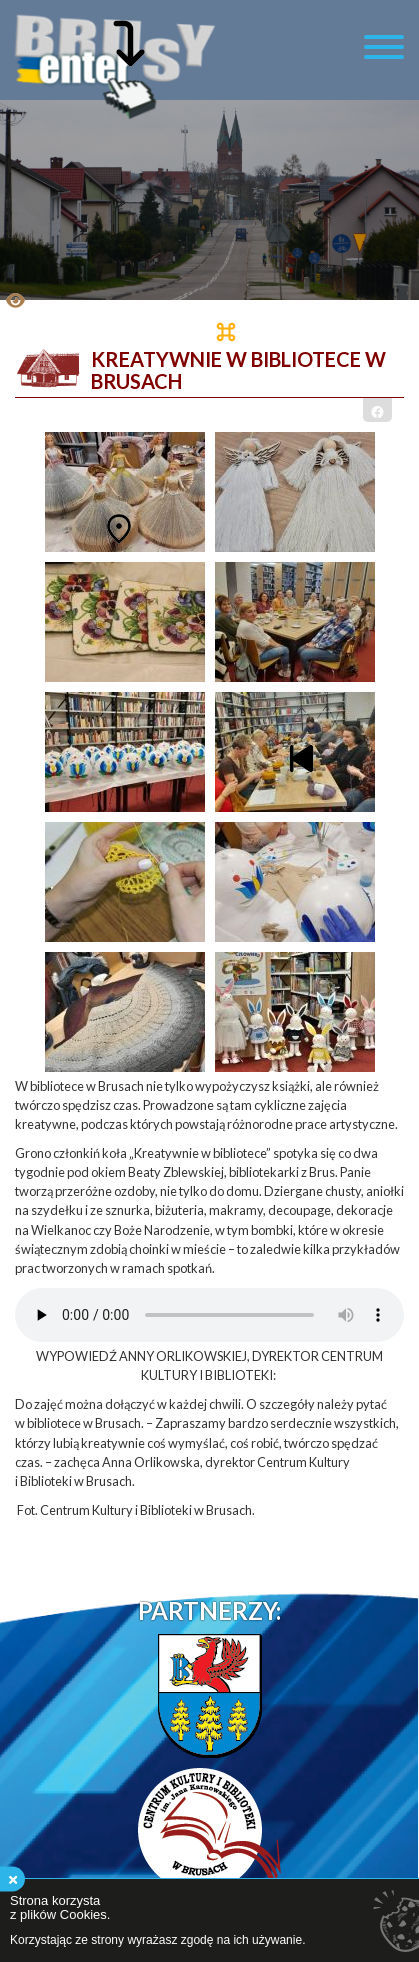 The width and height of the screenshot is (419, 1962). Describe the element at coordinates (130, 43) in the screenshot. I see `move item down one level` at that location.